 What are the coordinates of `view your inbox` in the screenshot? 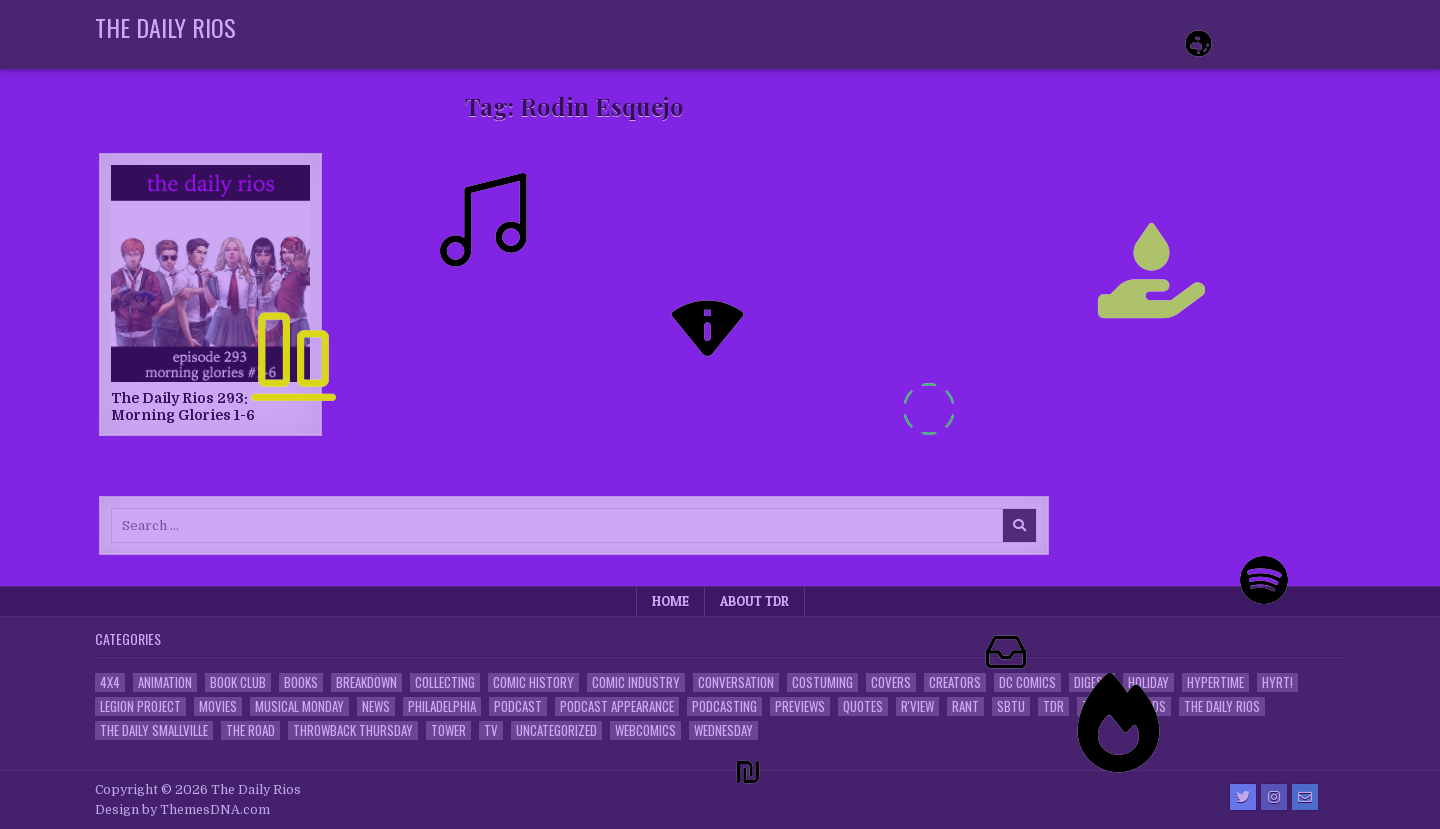 It's located at (1006, 652).